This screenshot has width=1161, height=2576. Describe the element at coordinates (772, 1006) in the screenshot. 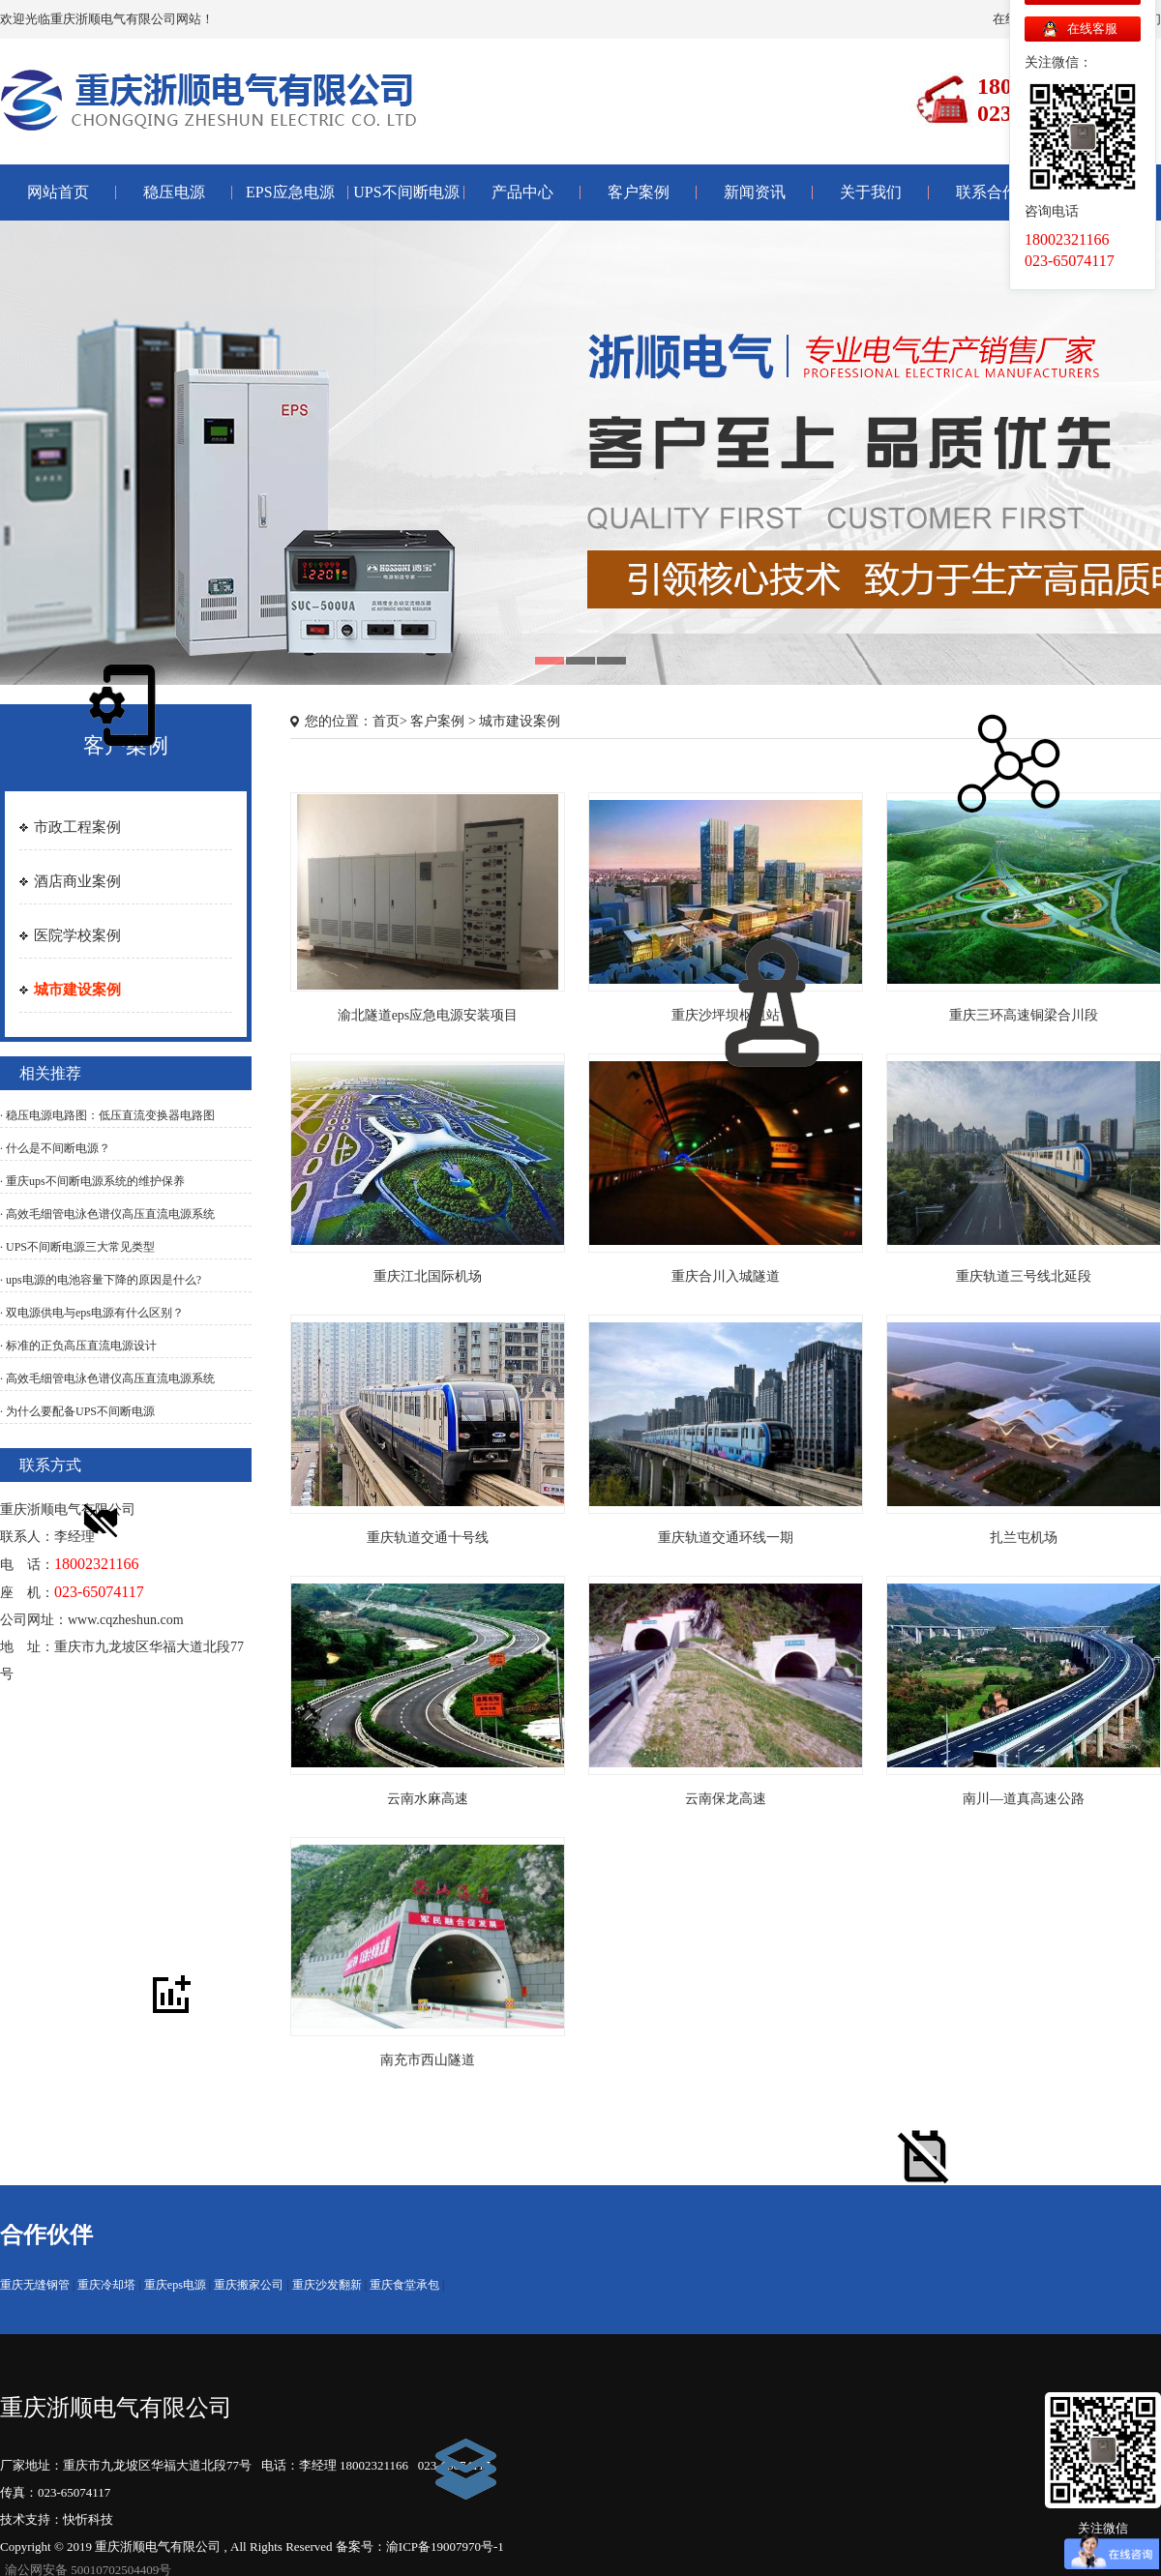

I see `play chess or board games` at that location.